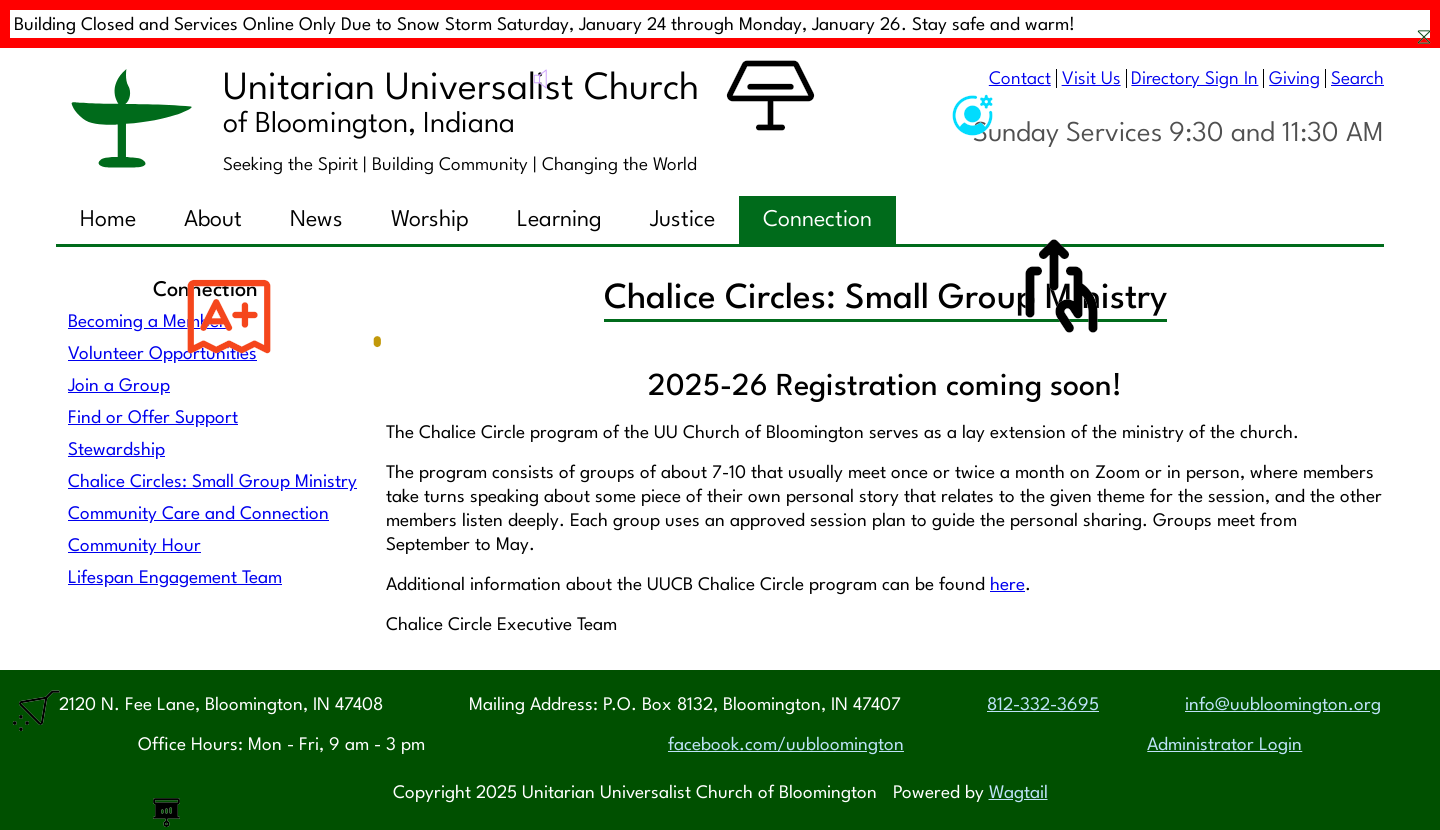 The image size is (1440, 830). Describe the element at coordinates (544, 79) in the screenshot. I see `mute audio or sound disabled` at that location.